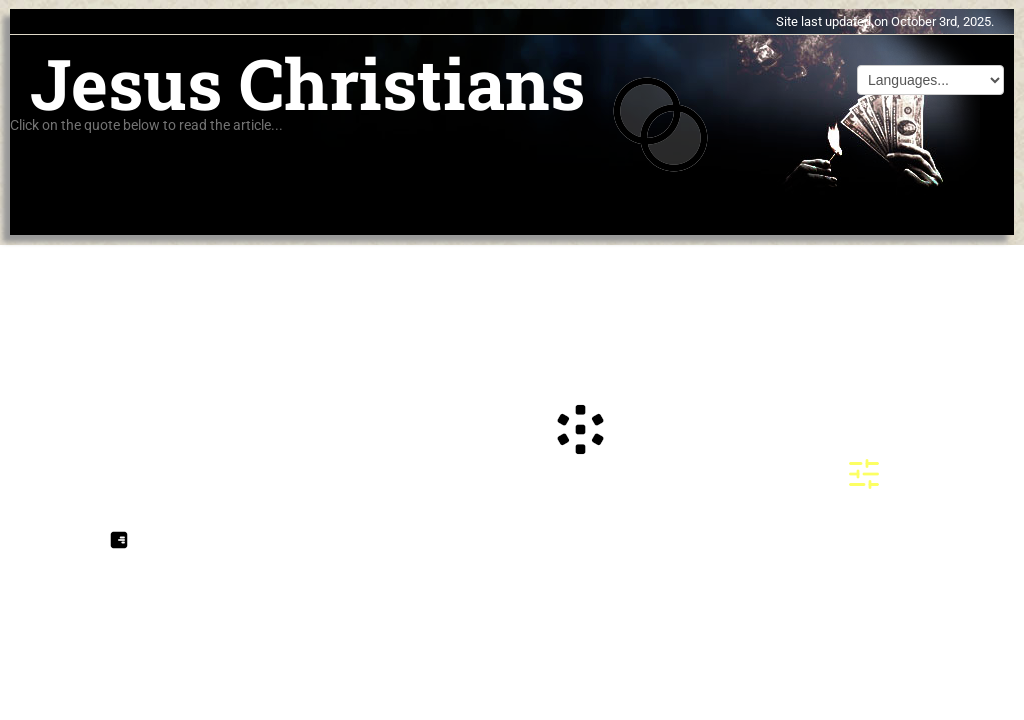  Describe the element at coordinates (580, 429) in the screenshot. I see `denodo brand logo` at that location.